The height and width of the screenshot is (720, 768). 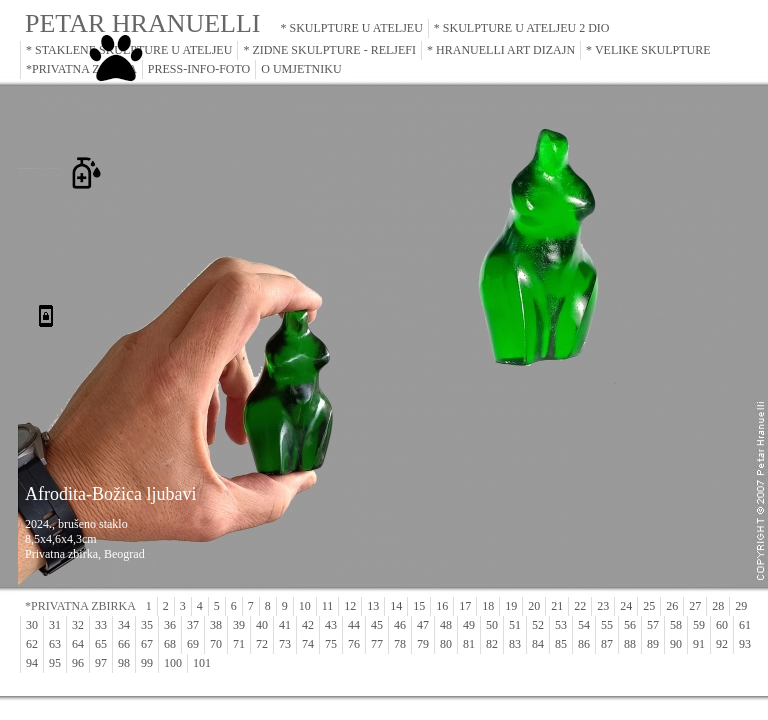 What do you see at coordinates (85, 173) in the screenshot?
I see `access hand sanitizer station information` at bounding box center [85, 173].